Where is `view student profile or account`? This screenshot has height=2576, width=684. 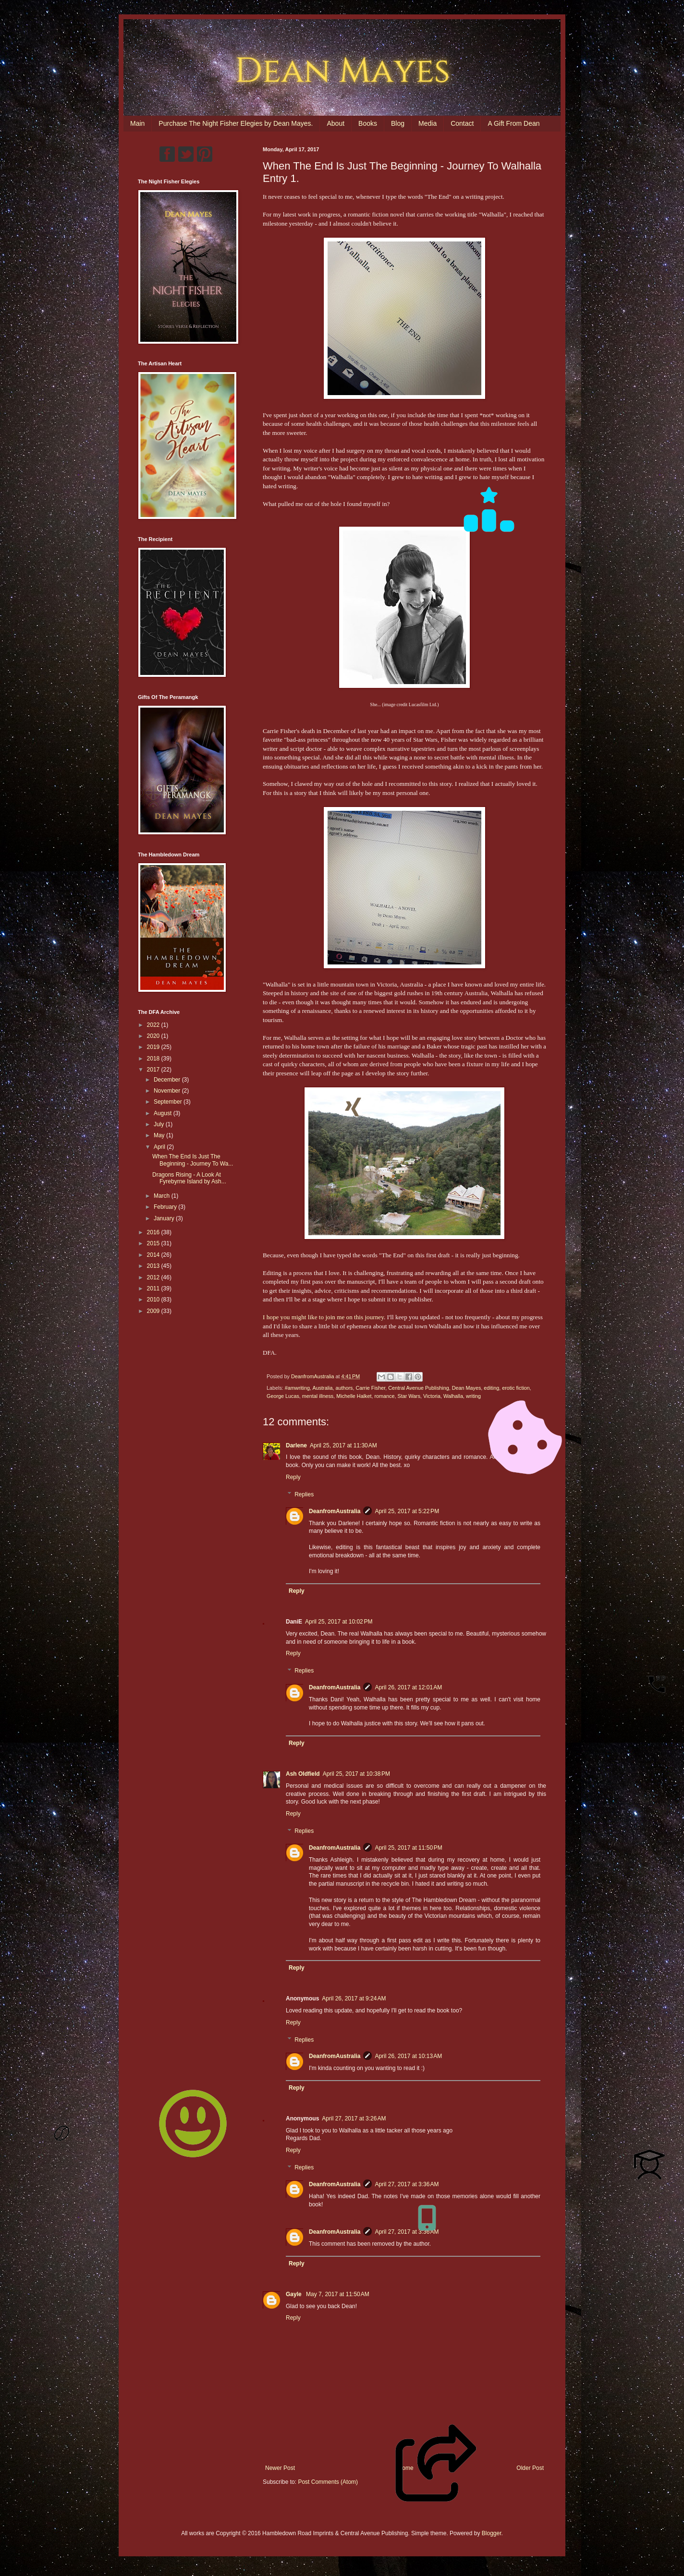 view student profile or account is located at coordinates (649, 2165).